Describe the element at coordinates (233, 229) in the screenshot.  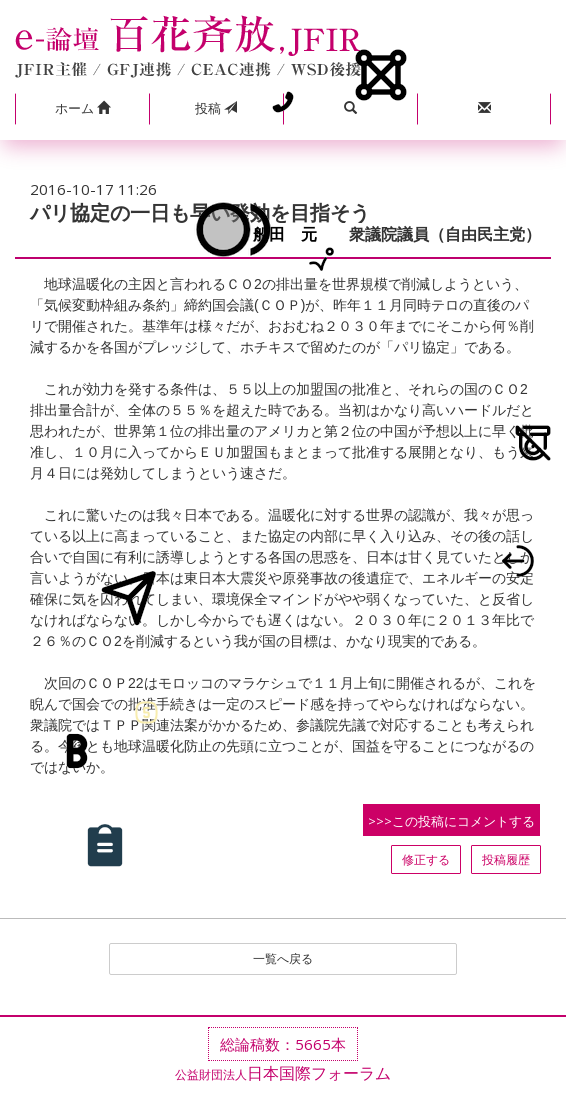
I see `indicates active recording or live broadcast` at that location.